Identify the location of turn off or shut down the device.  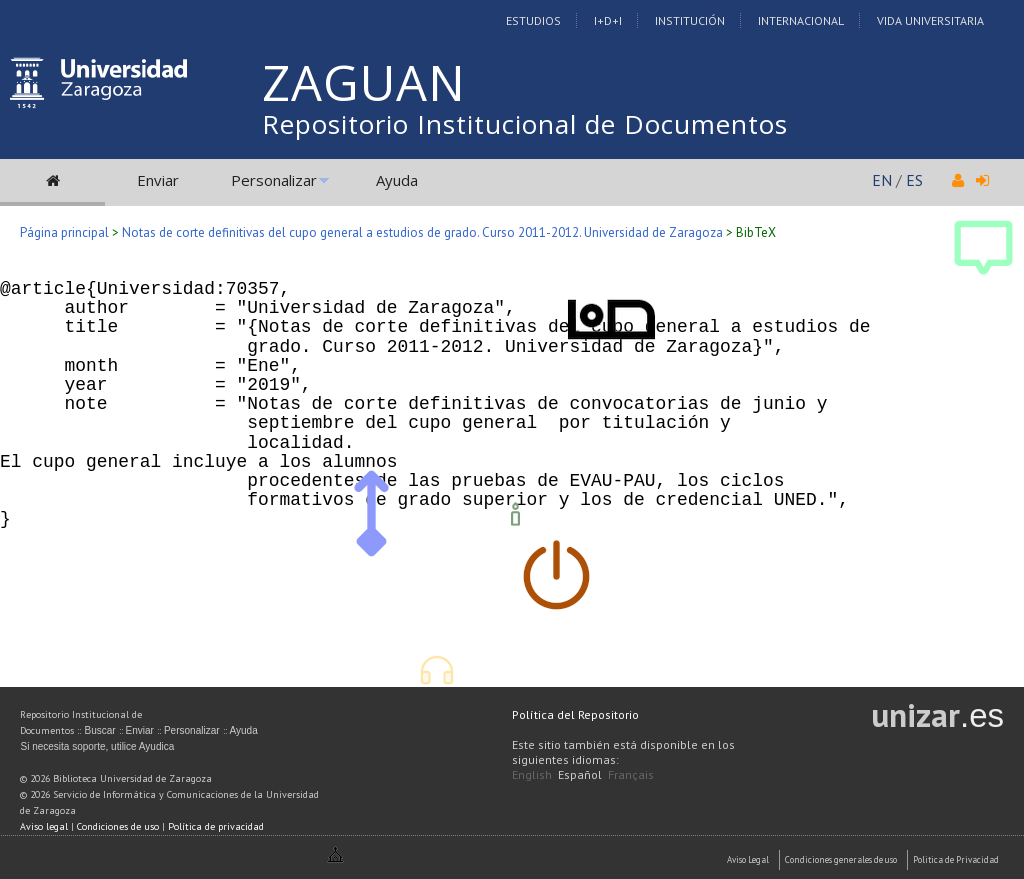
(556, 576).